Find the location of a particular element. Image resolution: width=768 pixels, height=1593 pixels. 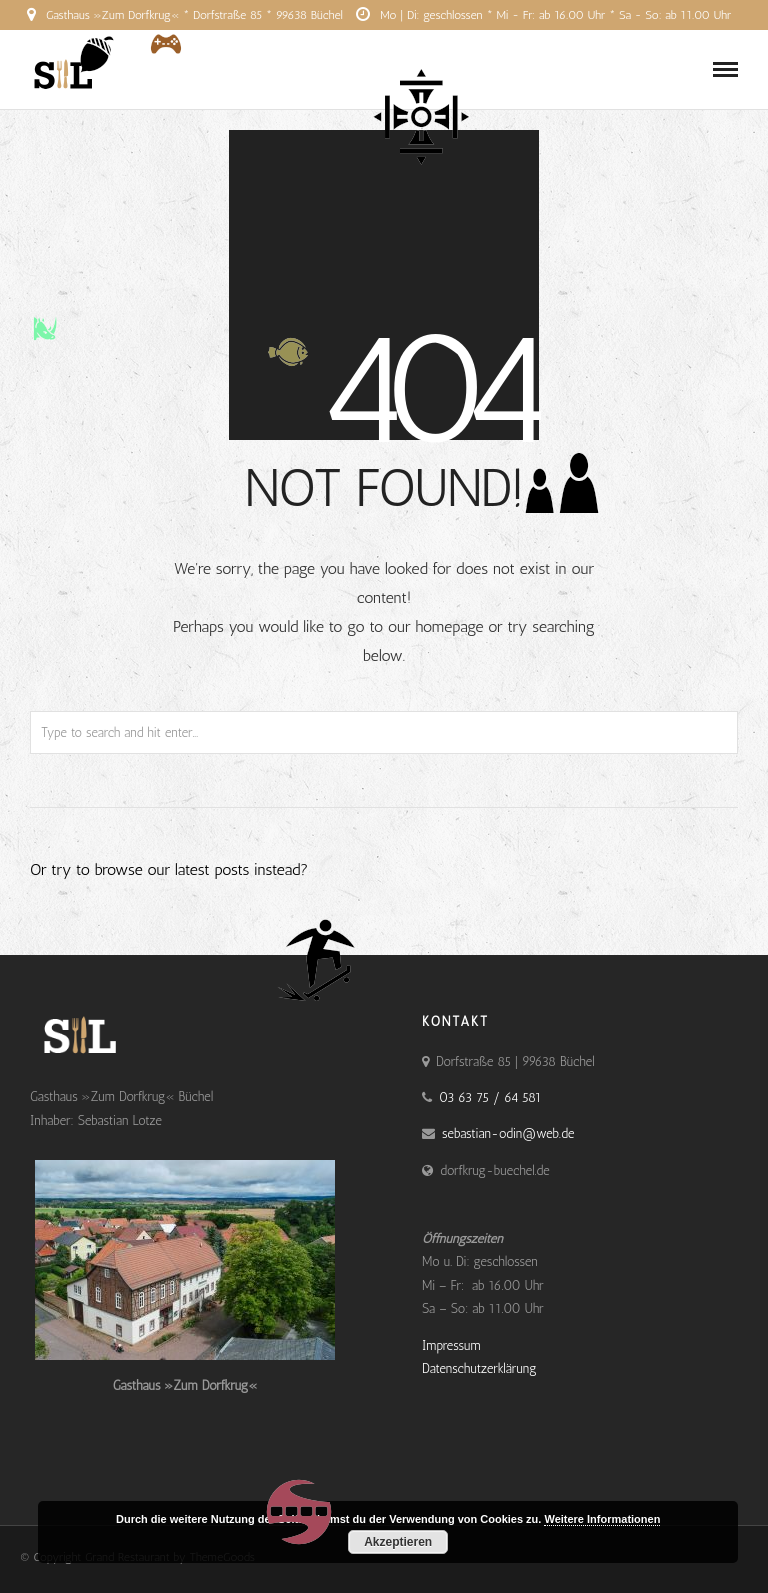

nature or forest-themed game category is located at coordinates (96, 54).